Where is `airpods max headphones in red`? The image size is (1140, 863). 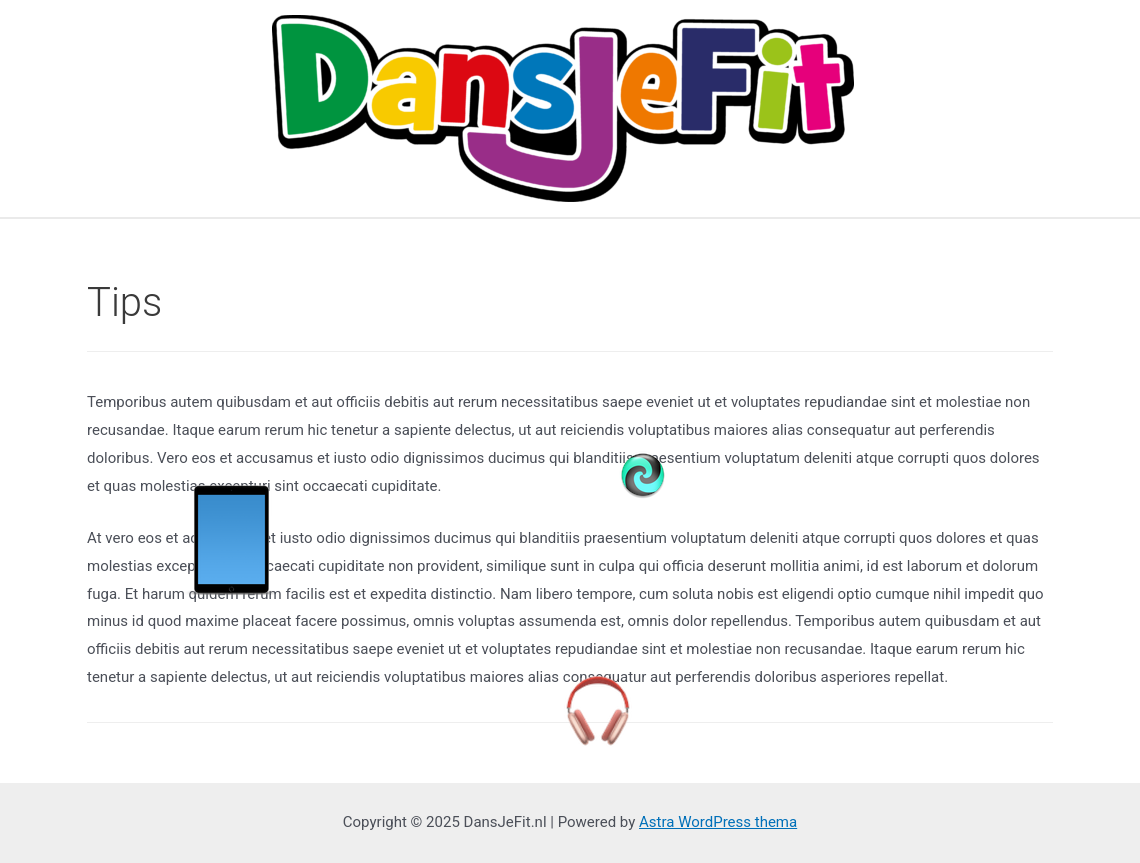 airpods max headphones in red is located at coordinates (598, 711).